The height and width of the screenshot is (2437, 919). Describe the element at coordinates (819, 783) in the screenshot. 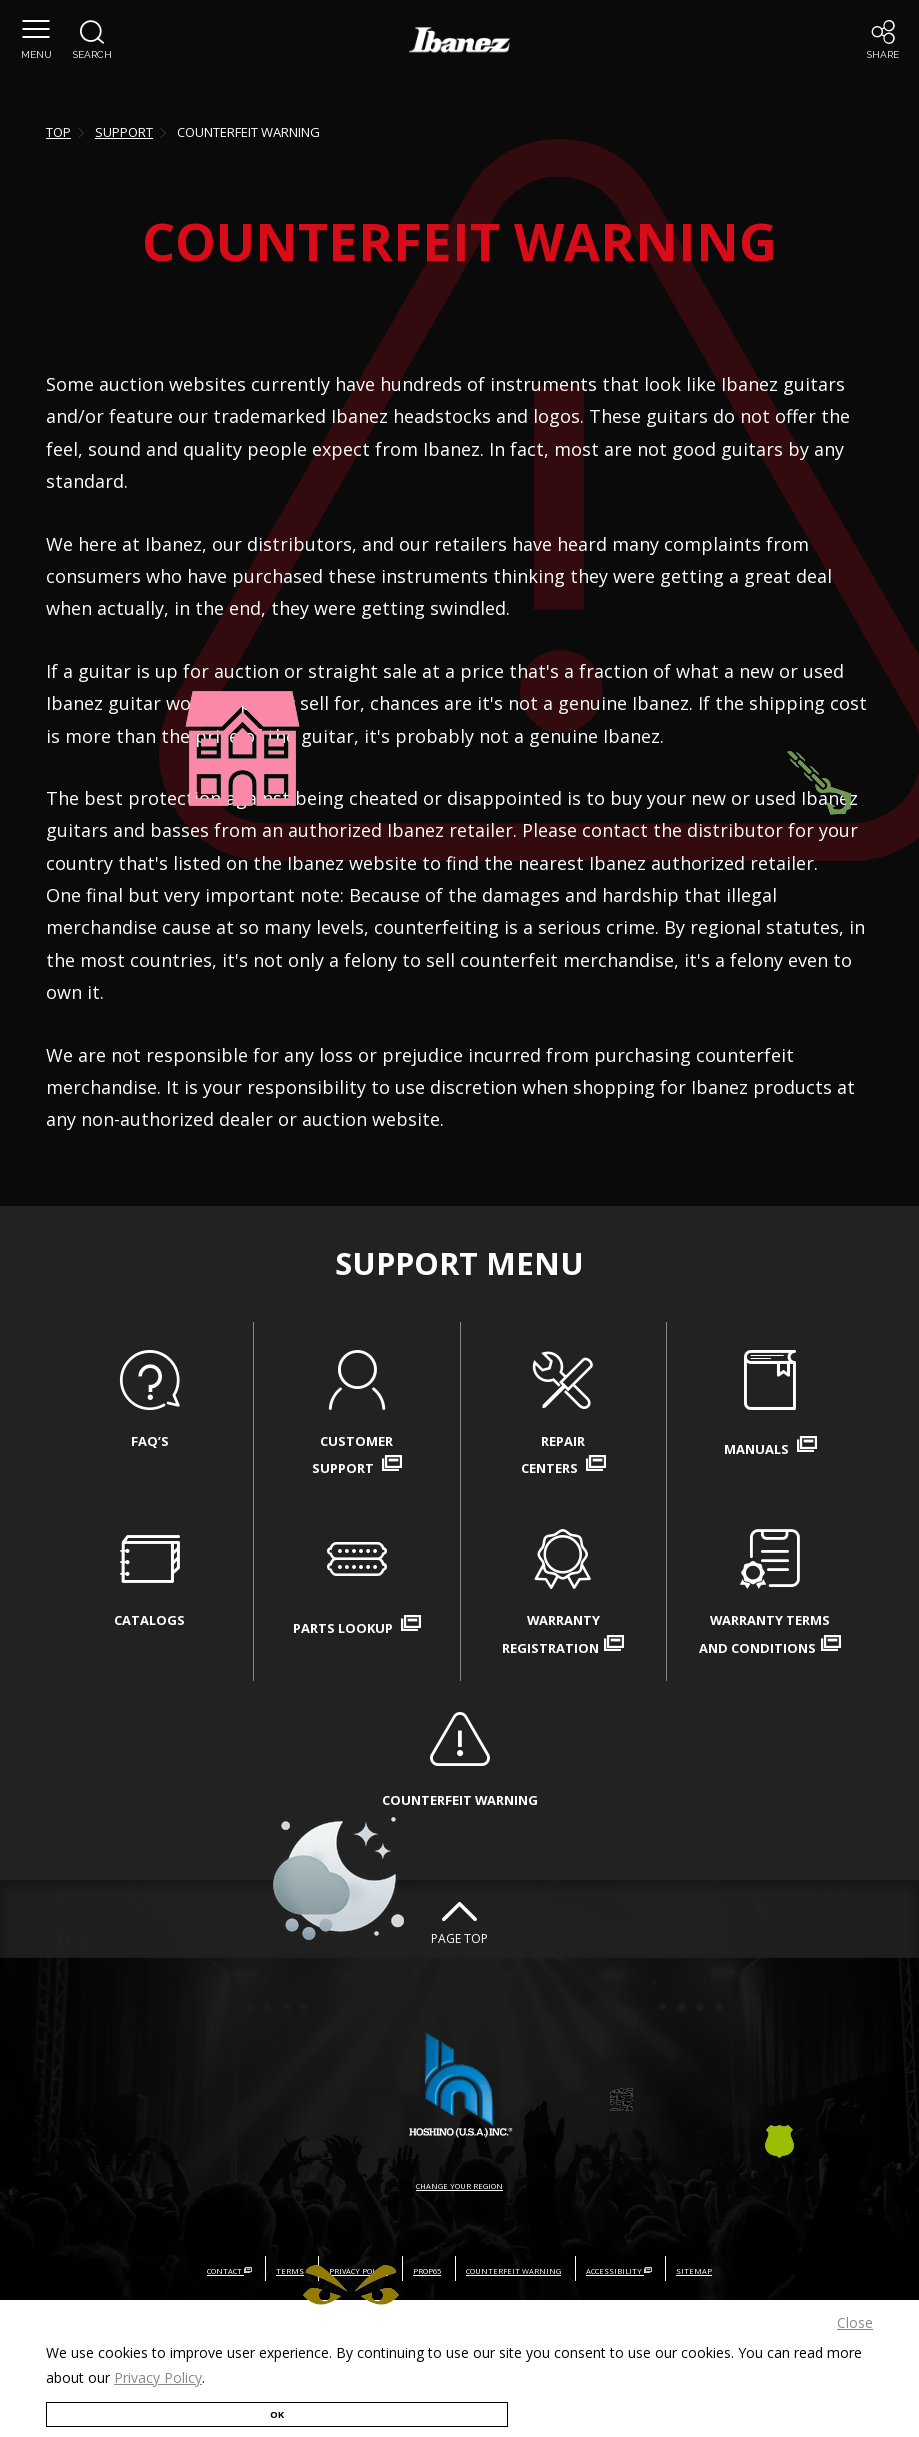

I see `equip meat hook weapon or tool` at that location.